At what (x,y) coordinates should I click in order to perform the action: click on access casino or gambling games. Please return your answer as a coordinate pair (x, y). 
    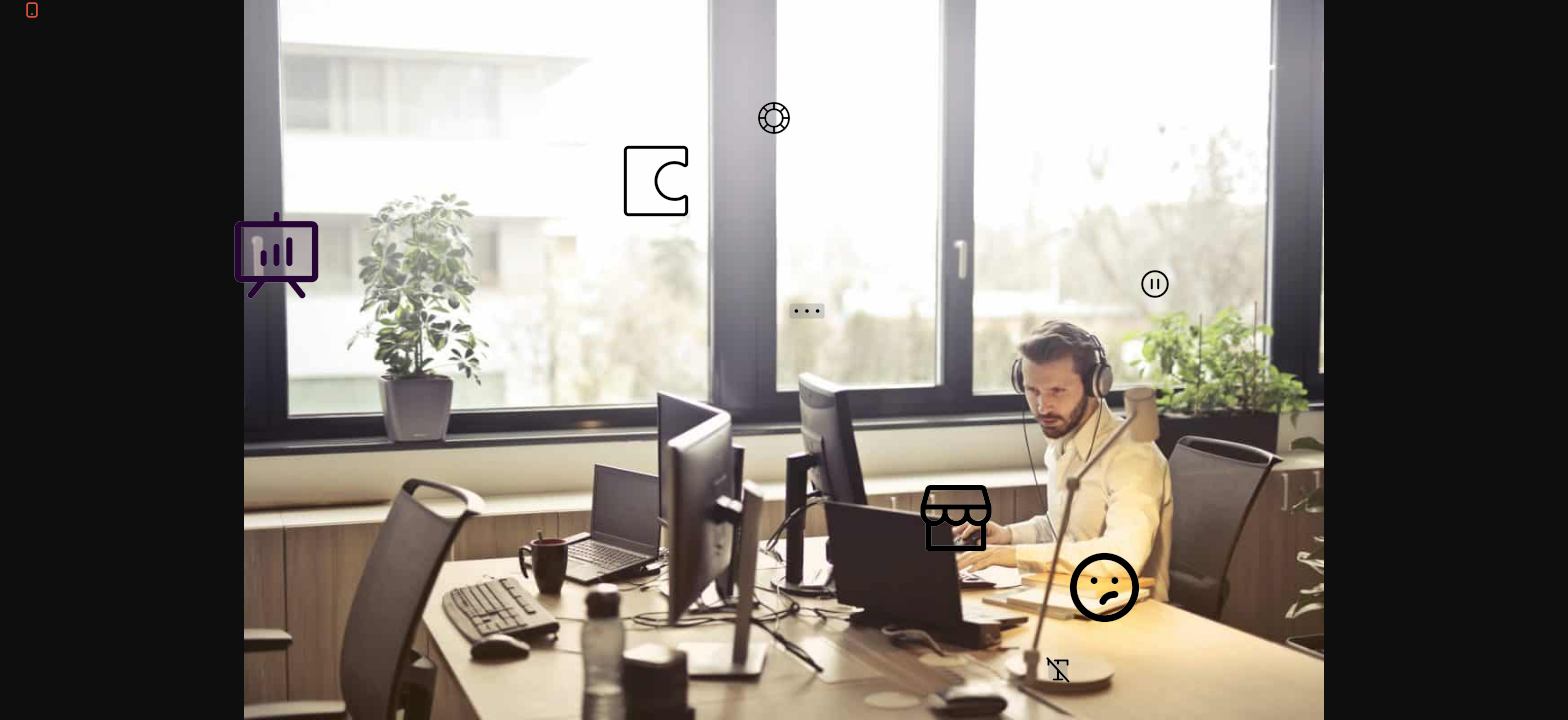
    Looking at the image, I should click on (774, 118).